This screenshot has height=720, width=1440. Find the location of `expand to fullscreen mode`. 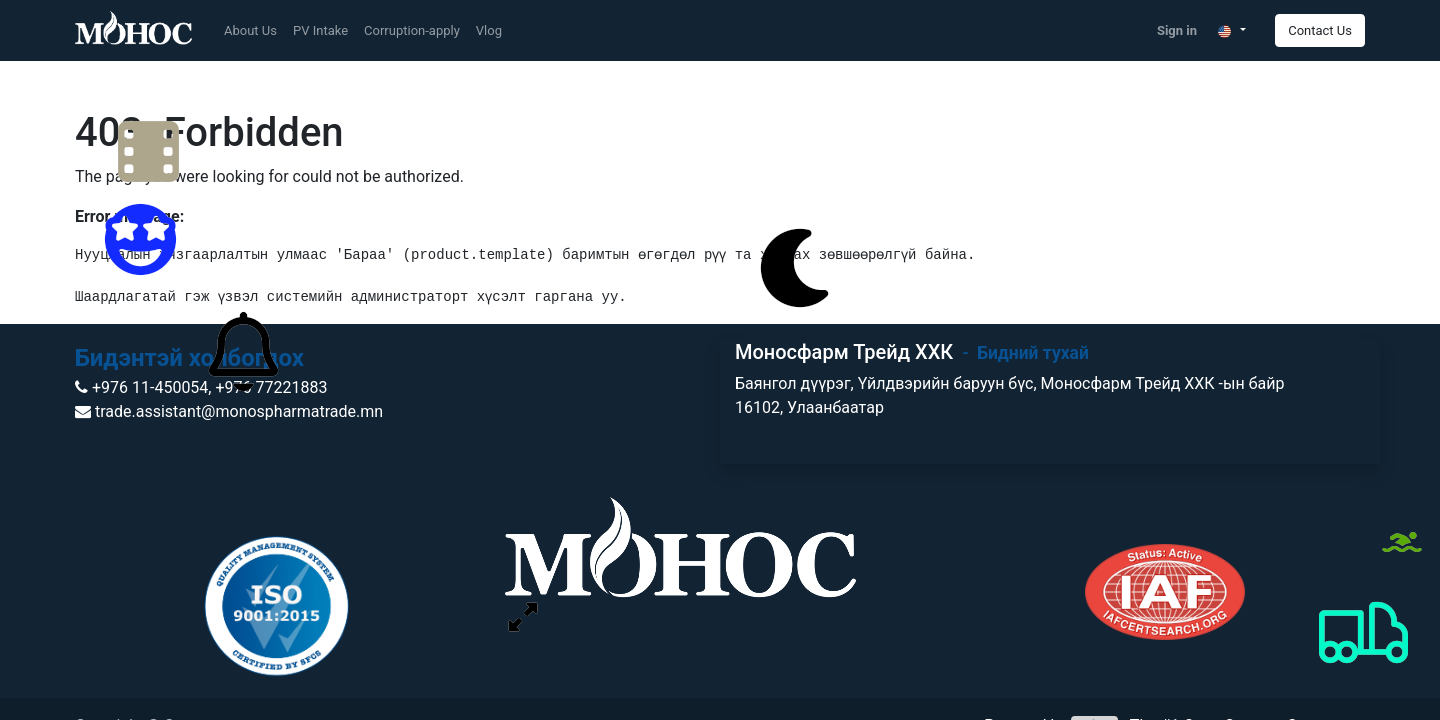

expand to fullscreen mode is located at coordinates (523, 617).